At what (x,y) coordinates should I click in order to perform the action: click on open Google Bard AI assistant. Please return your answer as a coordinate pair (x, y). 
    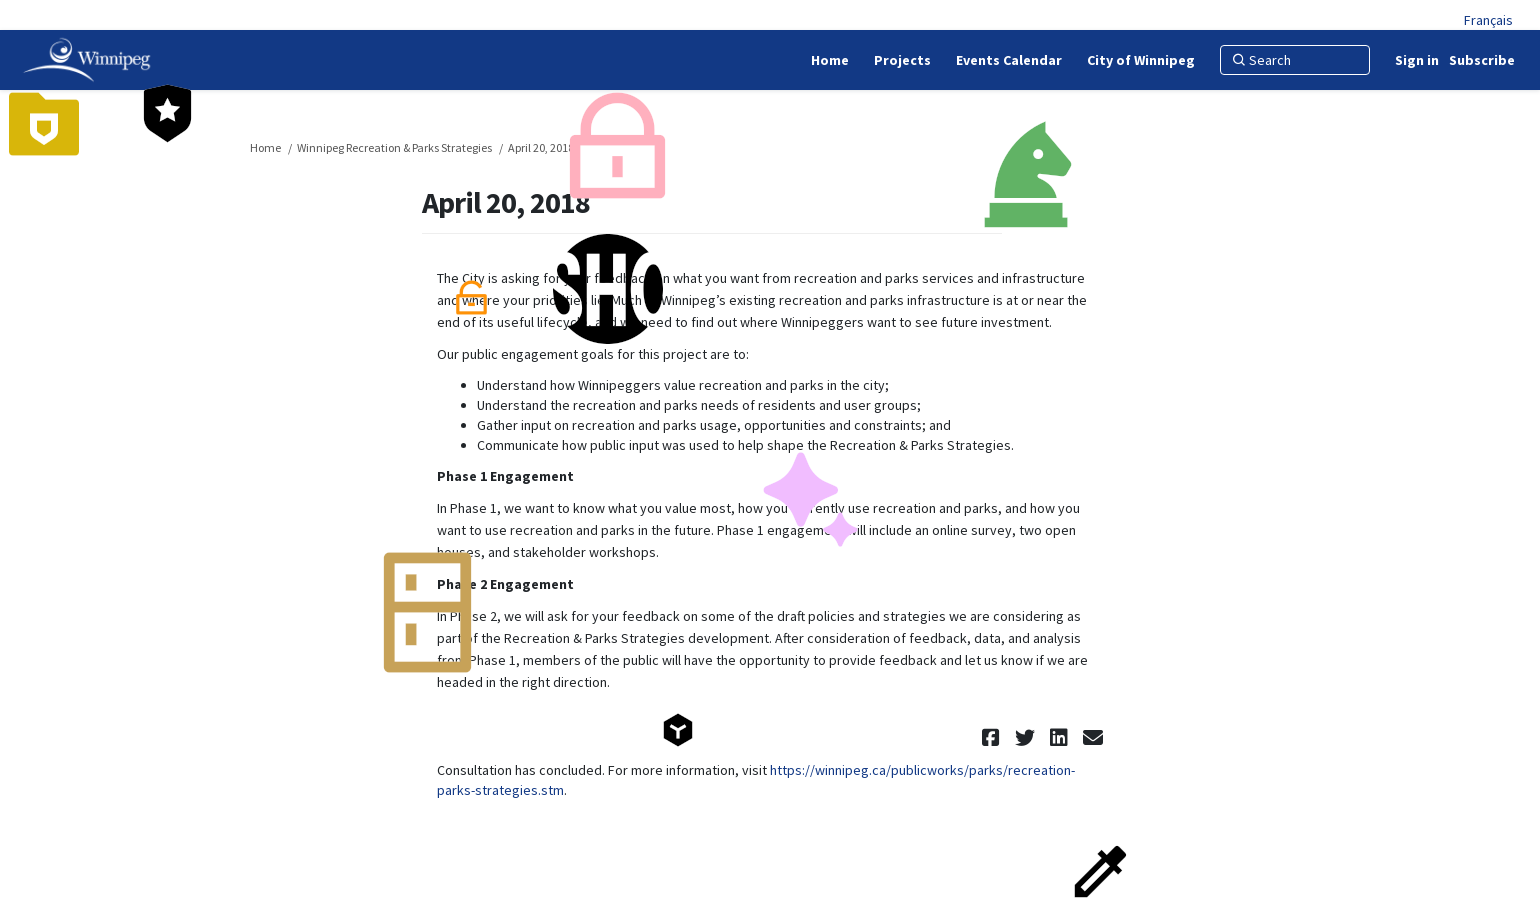
    Looking at the image, I should click on (810, 499).